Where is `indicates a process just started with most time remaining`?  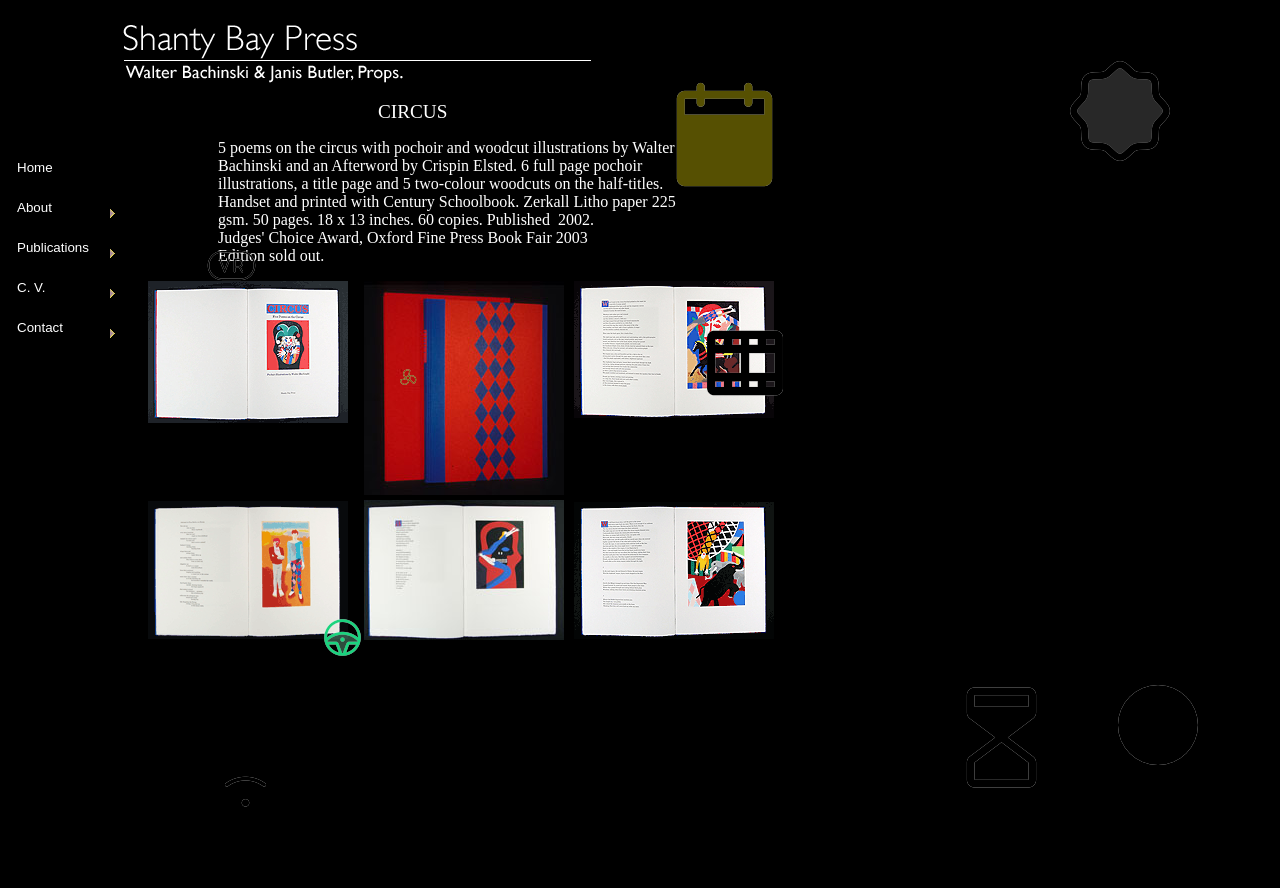 indicates a process just started with most time remaining is located at coordinates (1001, 737).